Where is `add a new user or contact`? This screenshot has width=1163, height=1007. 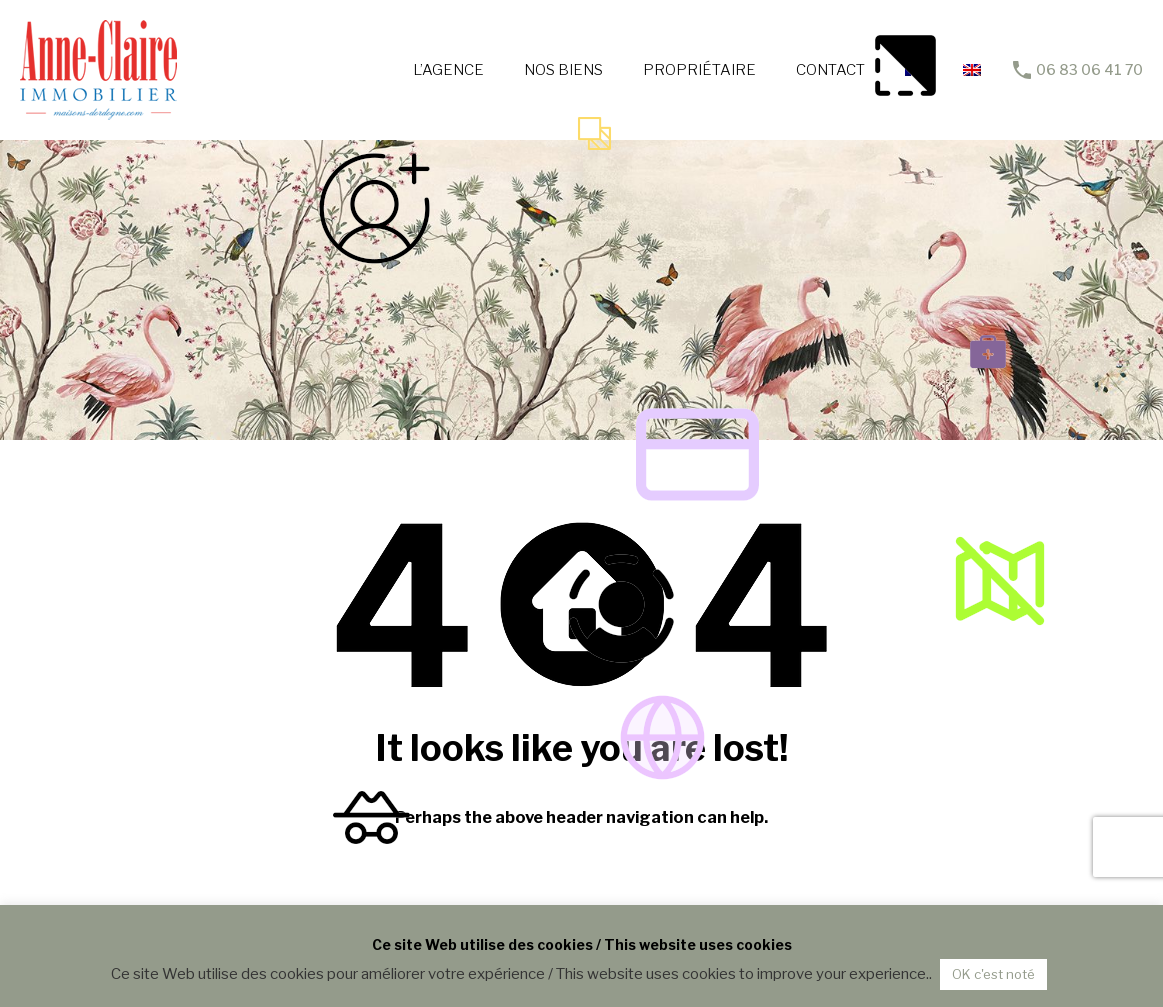 add a new user or contact is located at coordinates (374, 208).